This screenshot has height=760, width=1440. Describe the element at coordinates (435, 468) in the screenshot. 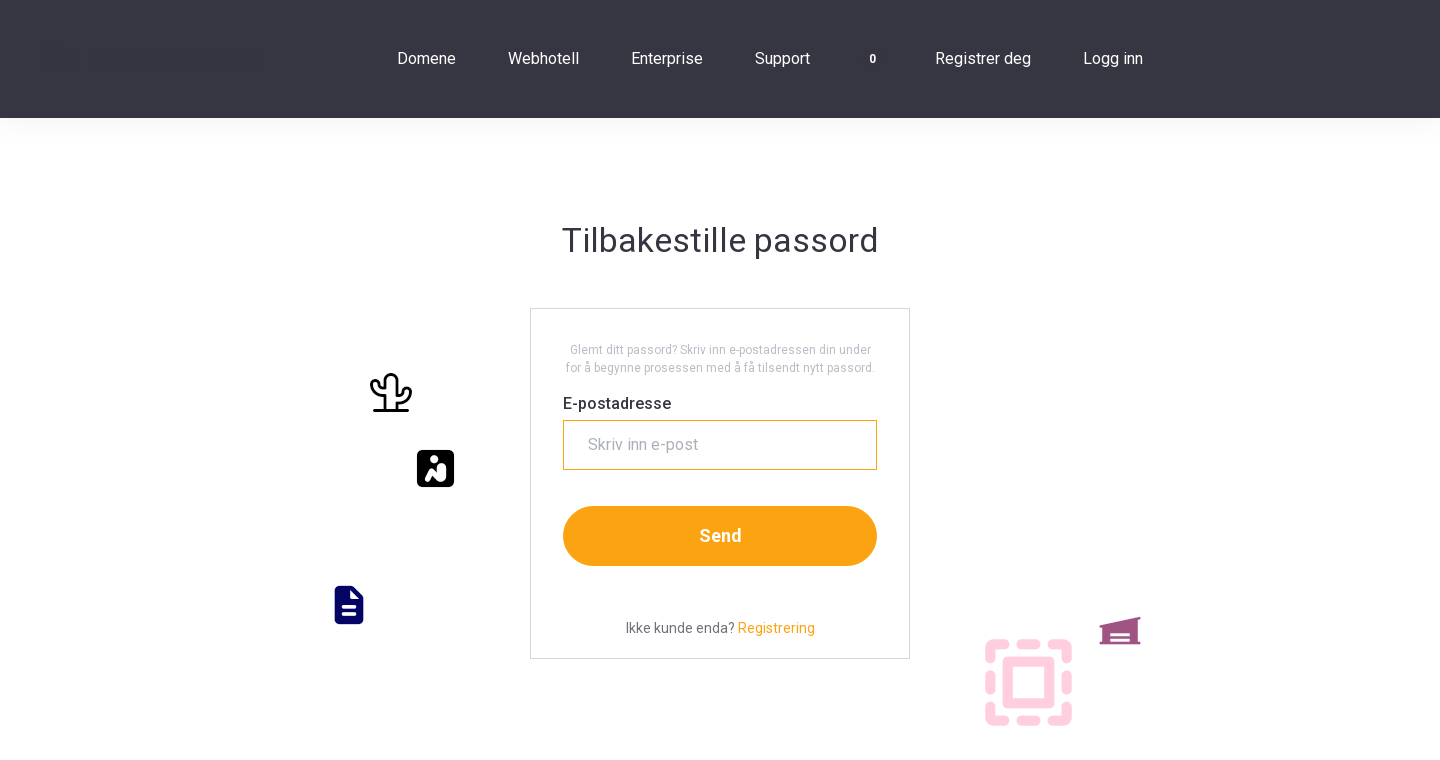

I see `indicates a confined space or restricted area` at that location.